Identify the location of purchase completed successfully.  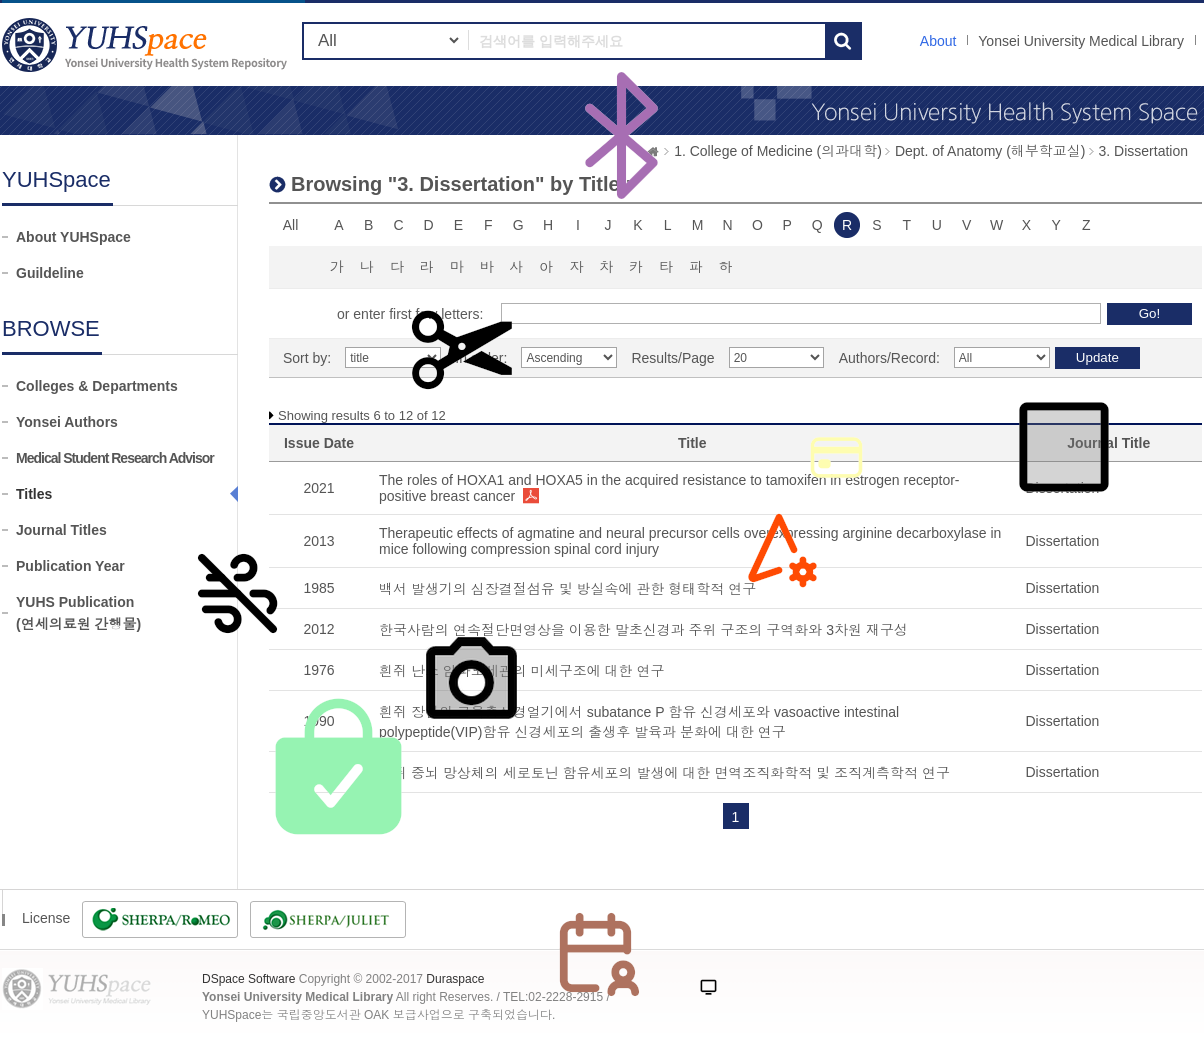
(338, 766).